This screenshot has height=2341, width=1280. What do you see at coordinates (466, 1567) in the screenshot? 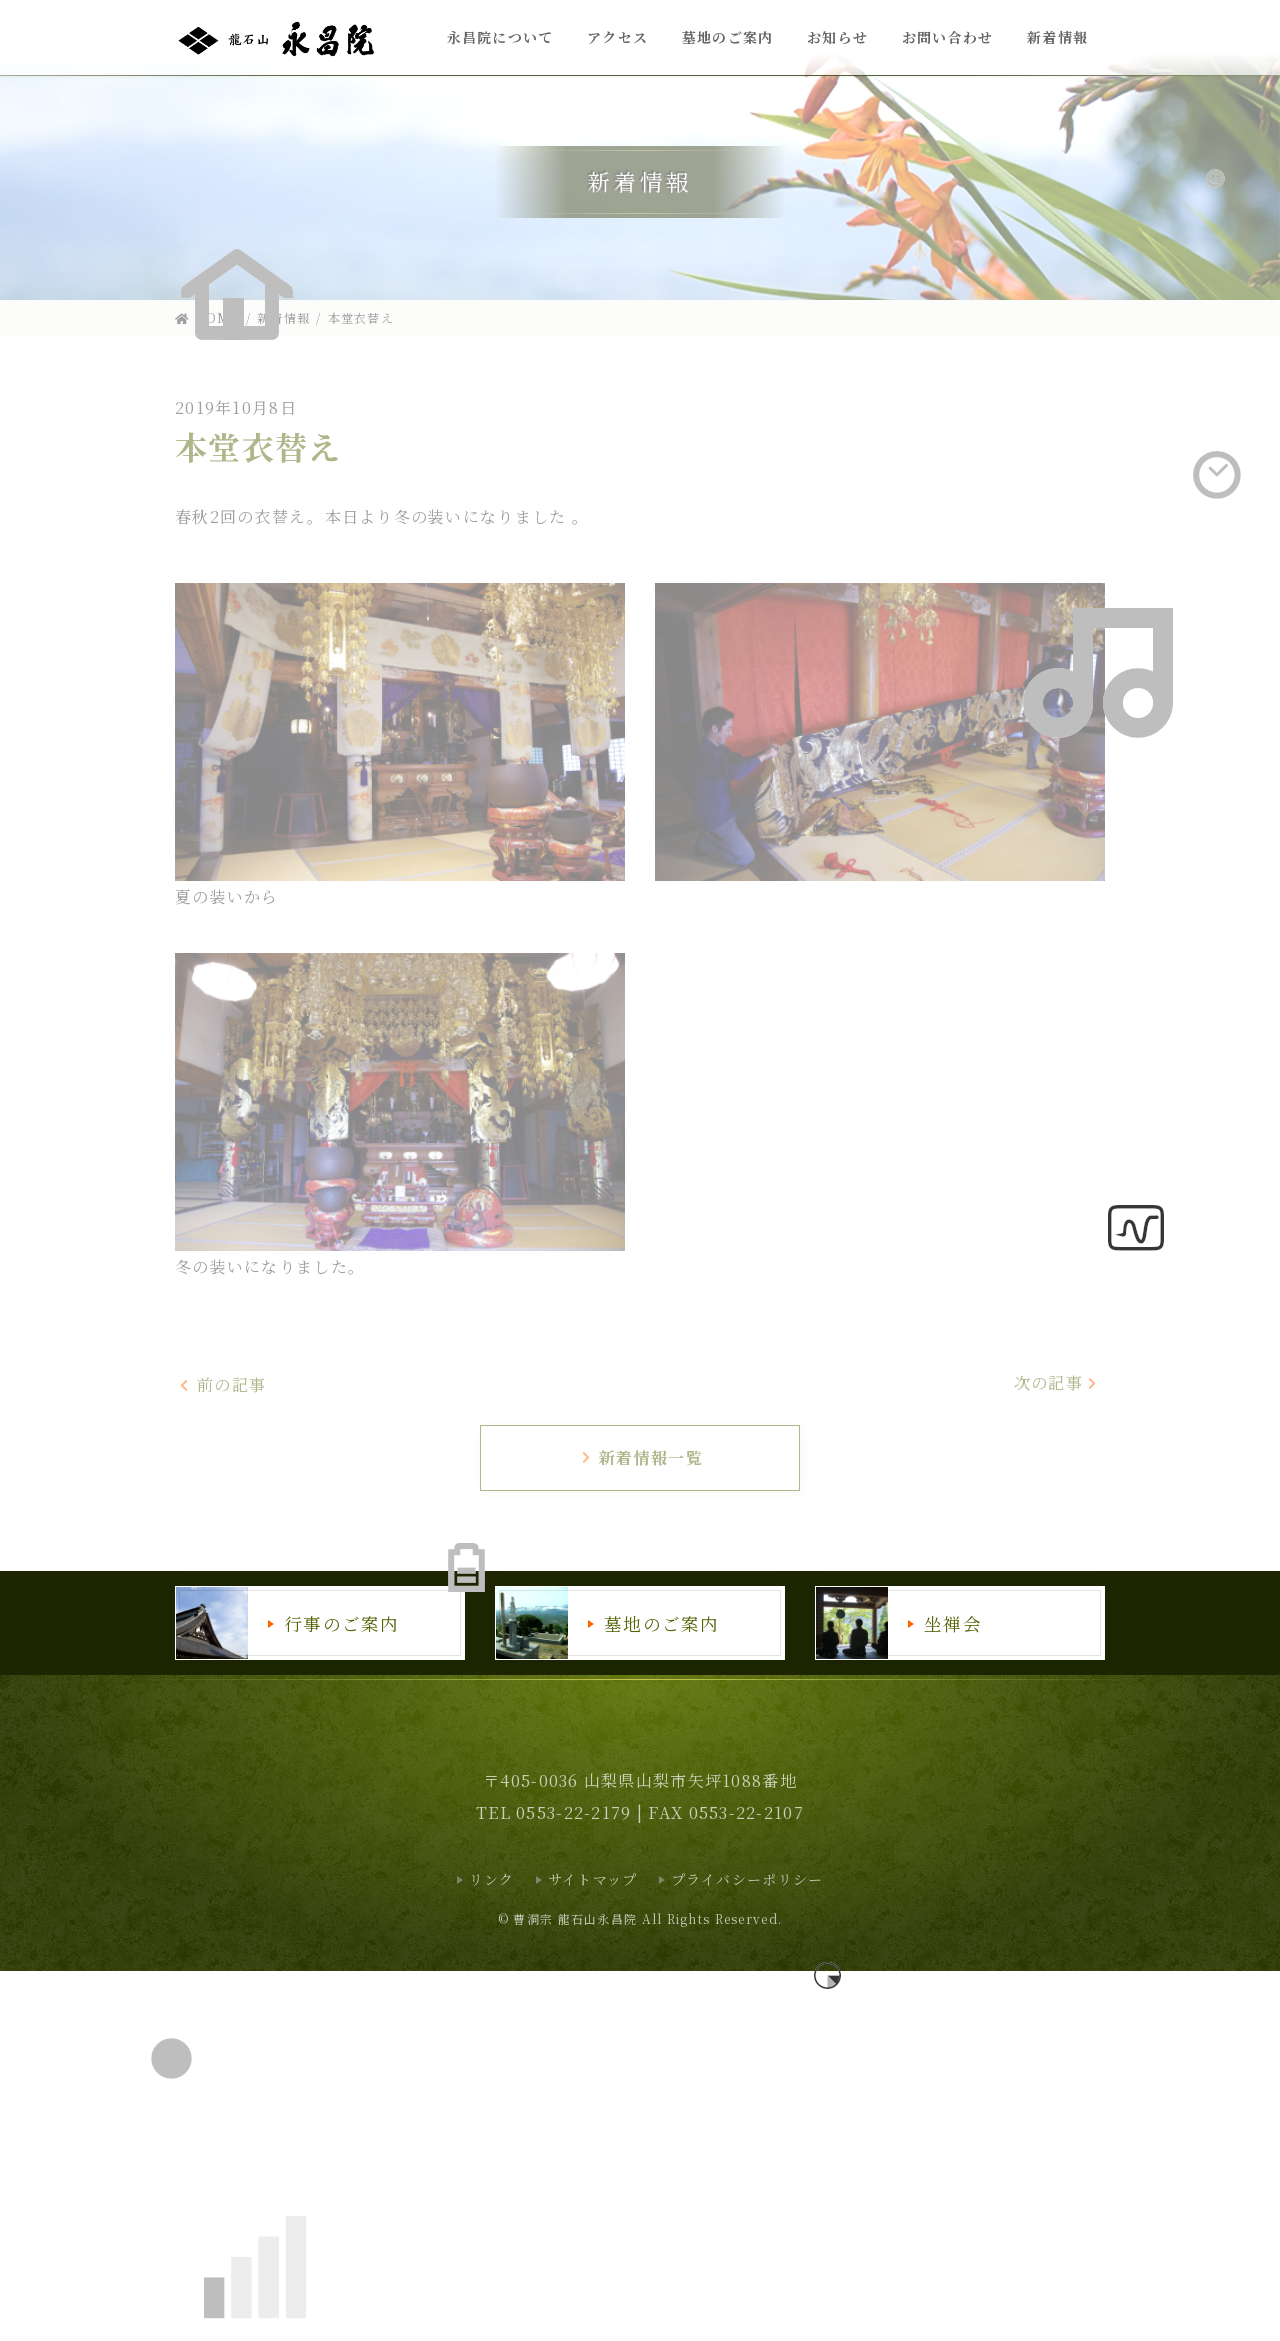
I see `indicates battery level is good (approximately 50-75% charged)` at bounding box center [466, 1567].